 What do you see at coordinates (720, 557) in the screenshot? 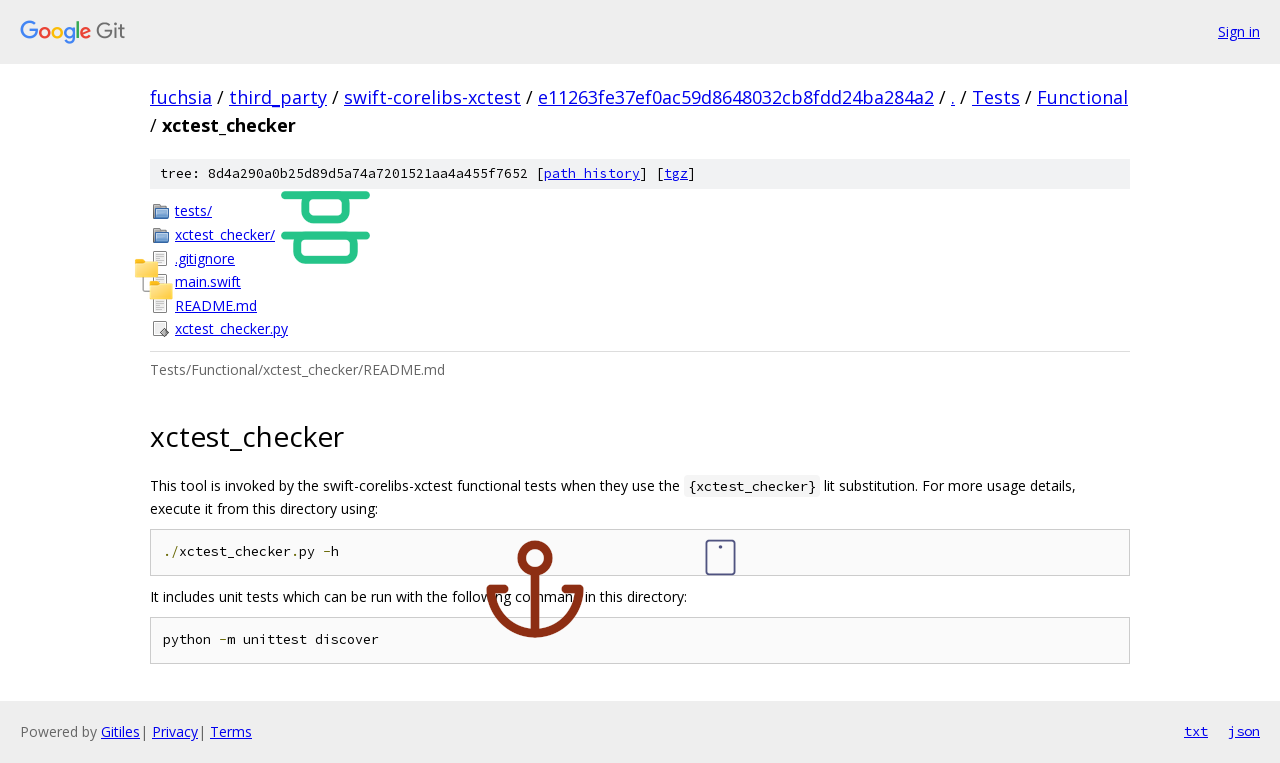
I see `tablet device with front-facing camera` at bounding box center [720, 557].